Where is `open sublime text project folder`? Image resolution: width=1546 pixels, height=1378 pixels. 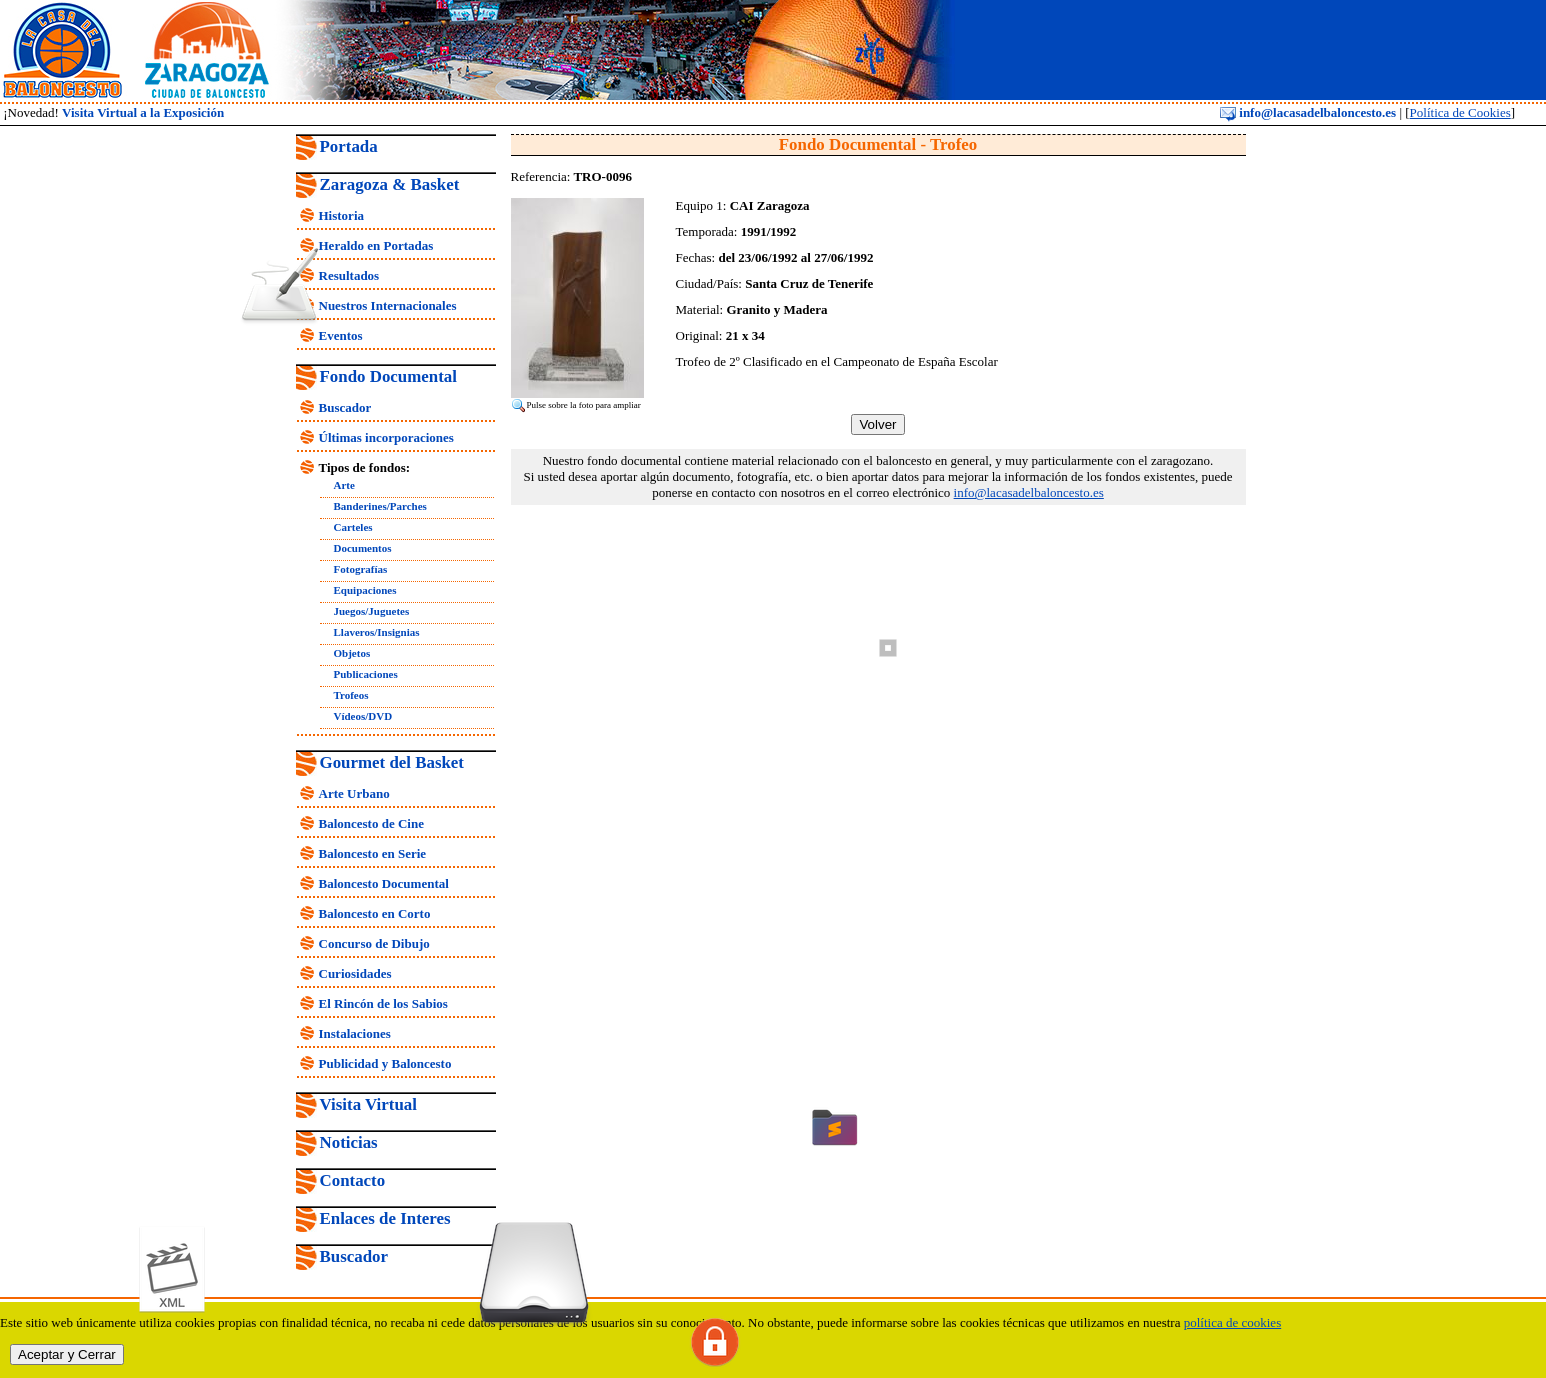 open sublime text project folder is located at coordinates (834, 1128).